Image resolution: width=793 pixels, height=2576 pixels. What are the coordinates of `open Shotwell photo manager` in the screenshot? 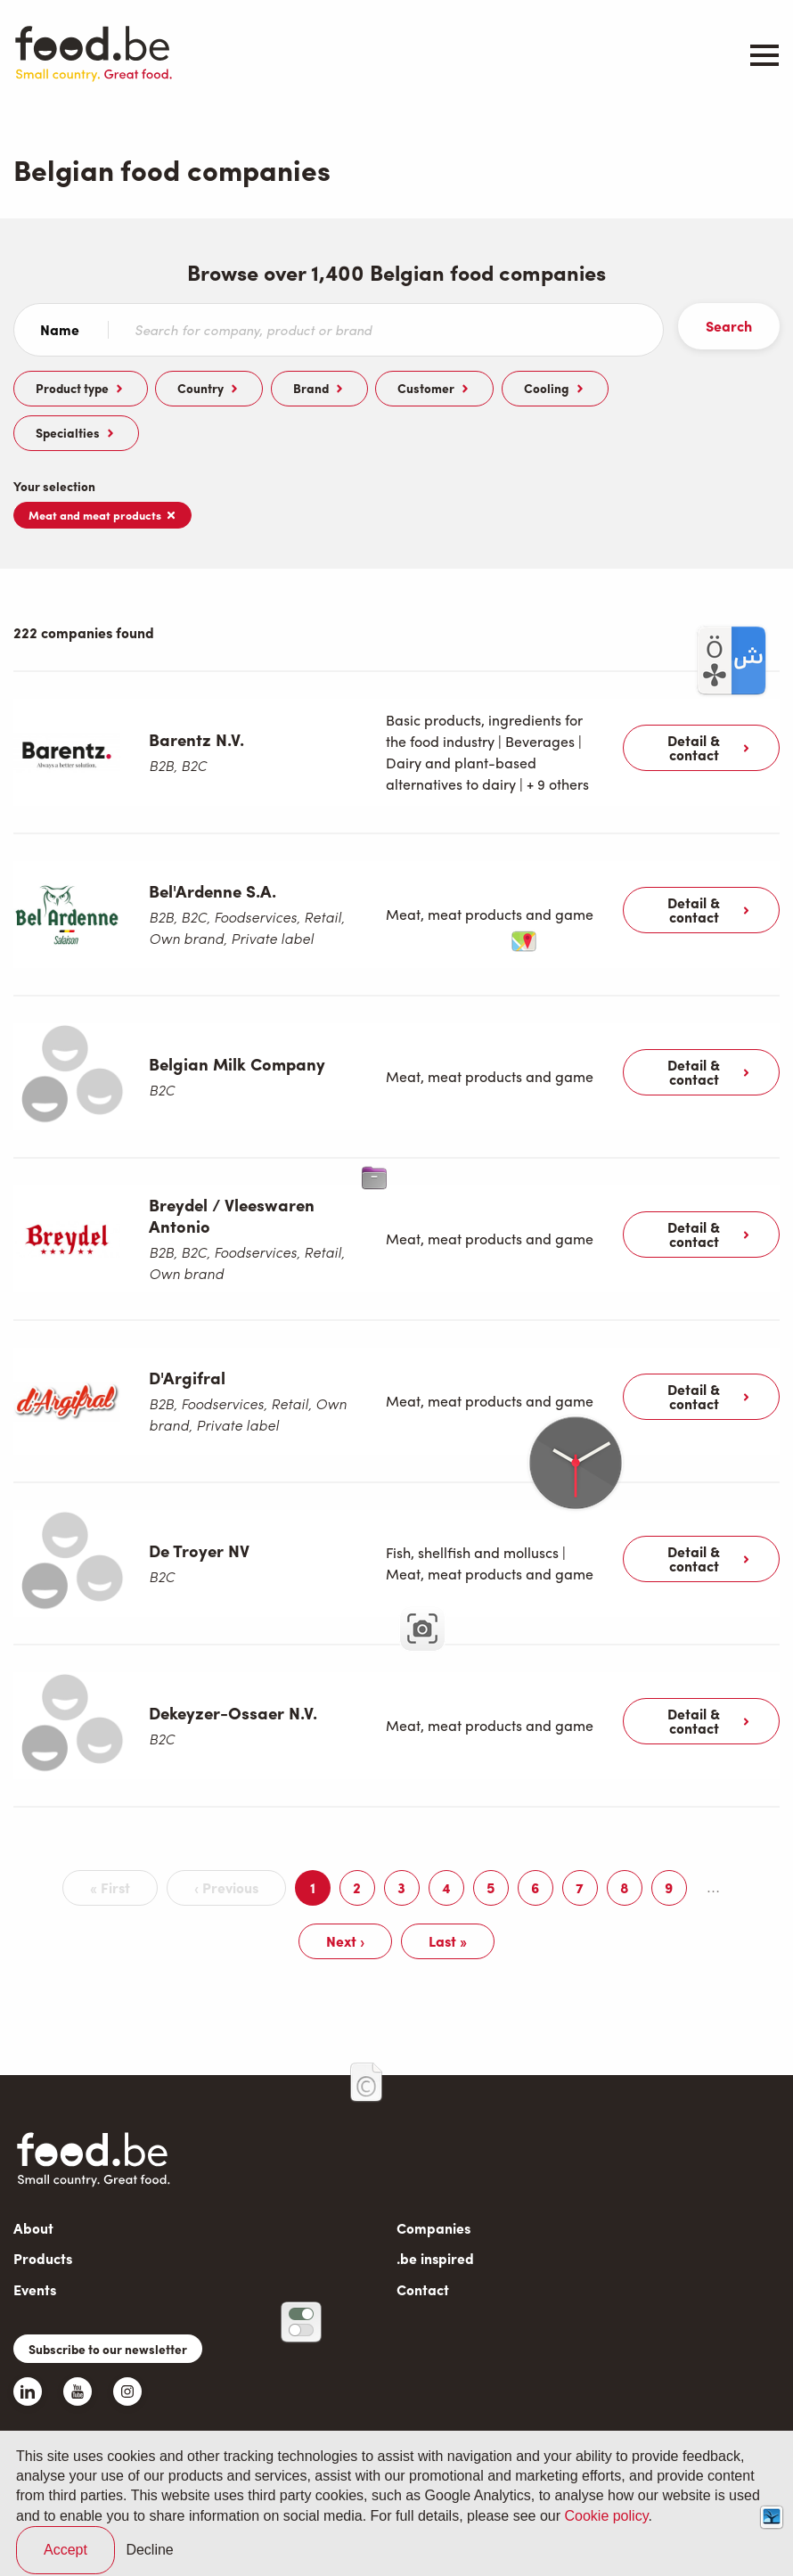 It's located at (772, 2517).